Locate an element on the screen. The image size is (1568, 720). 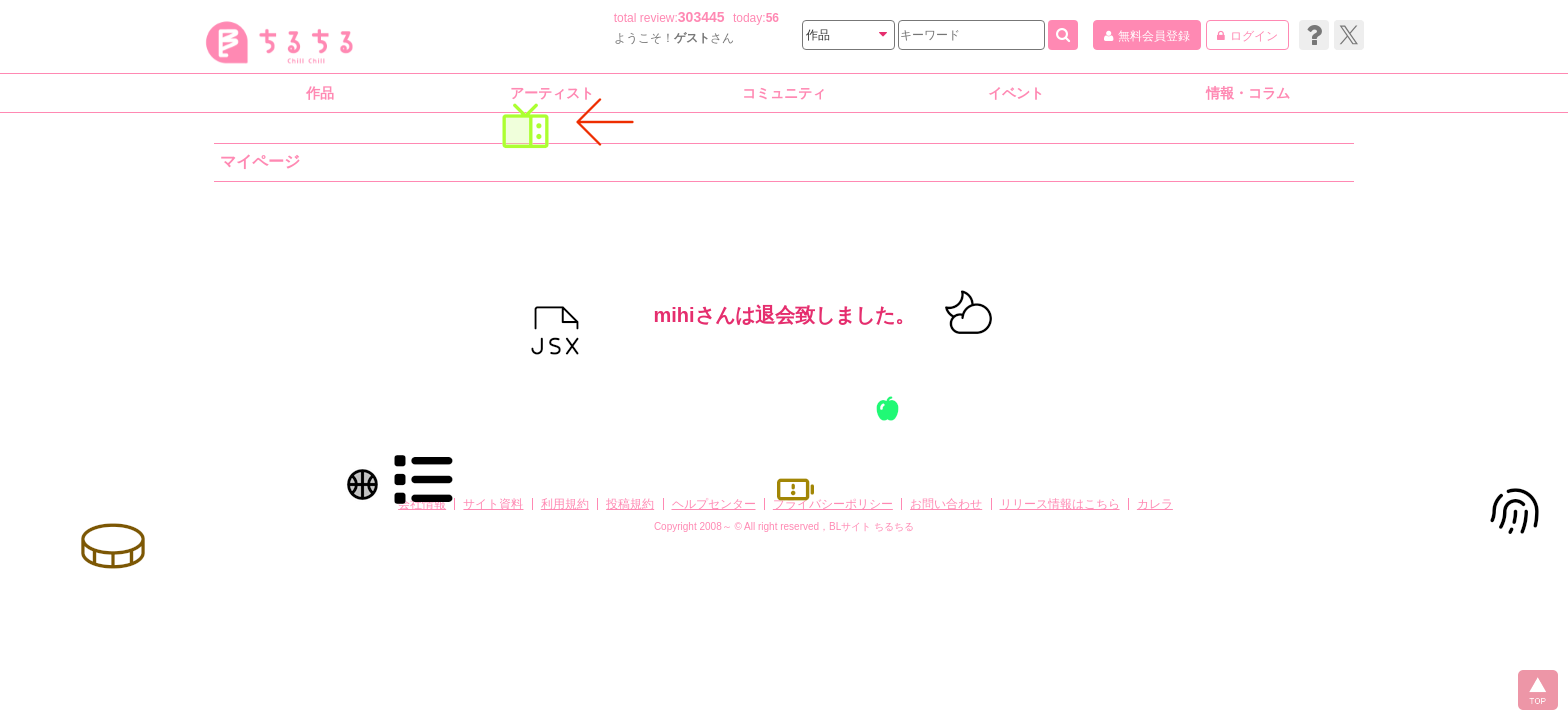
access basketball or sports content is located at coordinates (362, 484).